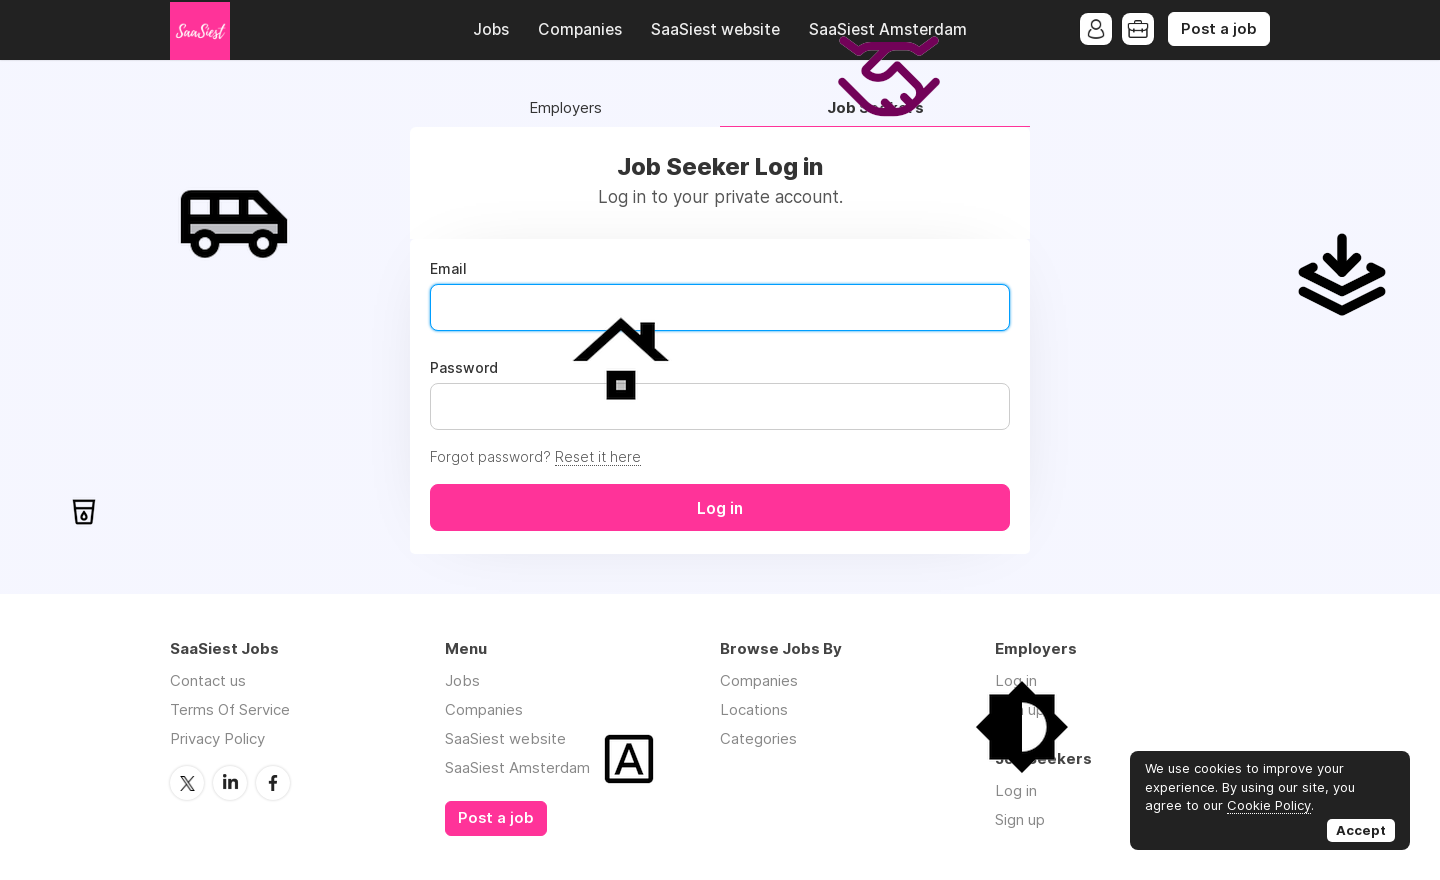 Image resolution: width=1440 pixels, height=880 pixels. Describe the element at coordinates (629, 759) in the screenshot. I see `download or install new fonts` at that location.